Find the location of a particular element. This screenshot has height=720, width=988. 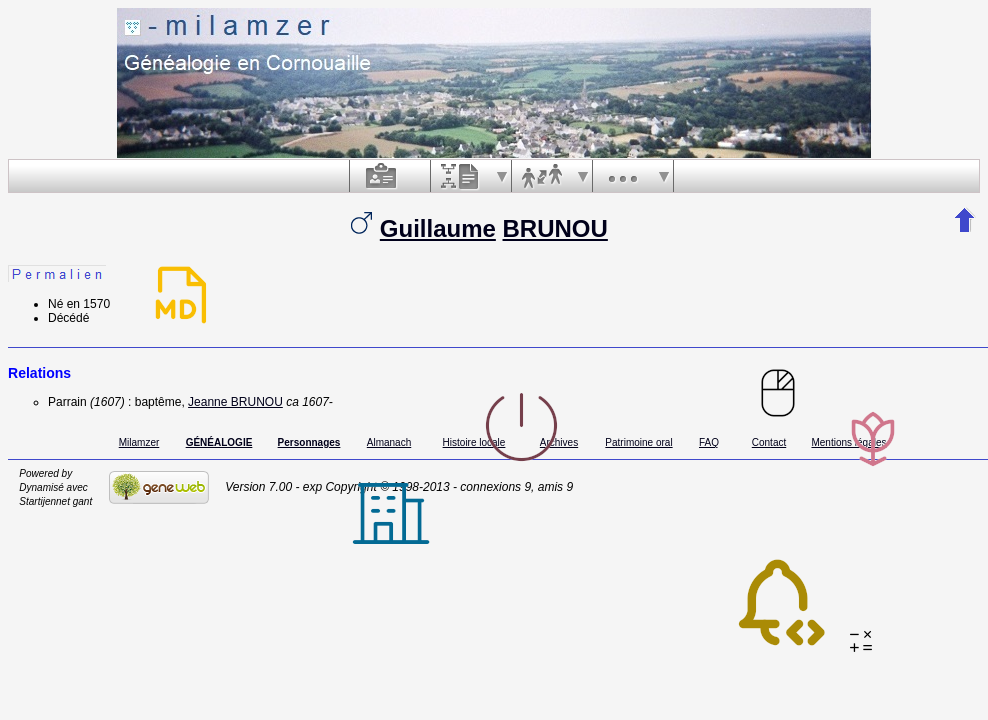

view office or workplace location is located at coordinates (388, 513).